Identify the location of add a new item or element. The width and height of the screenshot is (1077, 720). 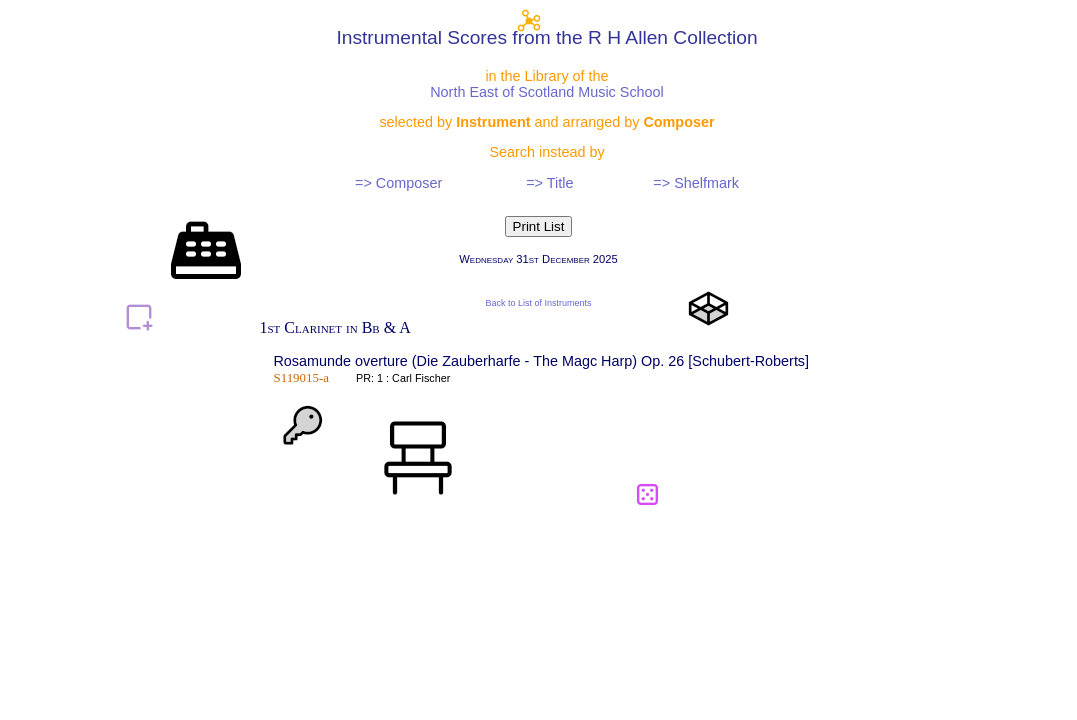
(139, 317).